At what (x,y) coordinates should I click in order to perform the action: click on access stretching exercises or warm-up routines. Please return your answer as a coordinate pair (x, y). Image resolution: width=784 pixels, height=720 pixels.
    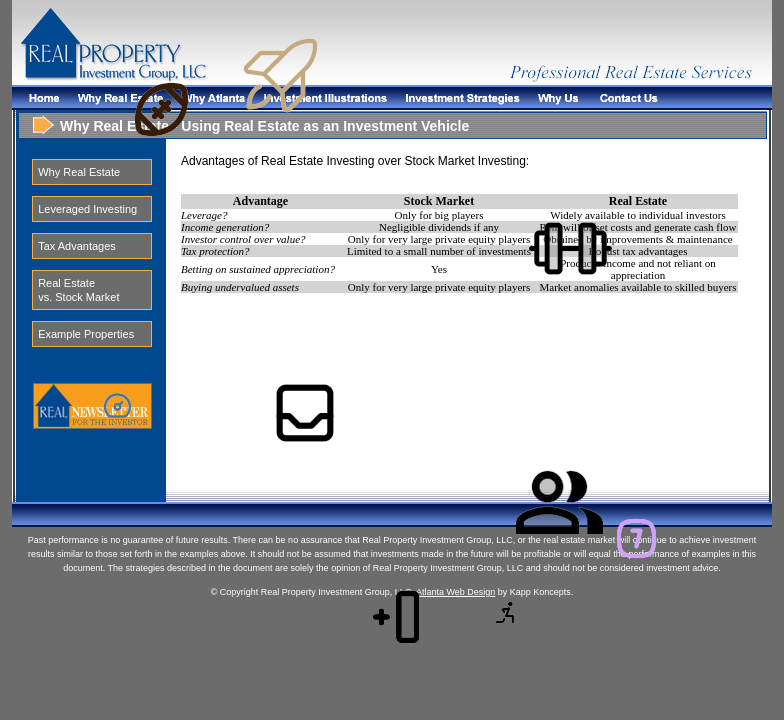
    Looking at the image, I should click on (505, 612).